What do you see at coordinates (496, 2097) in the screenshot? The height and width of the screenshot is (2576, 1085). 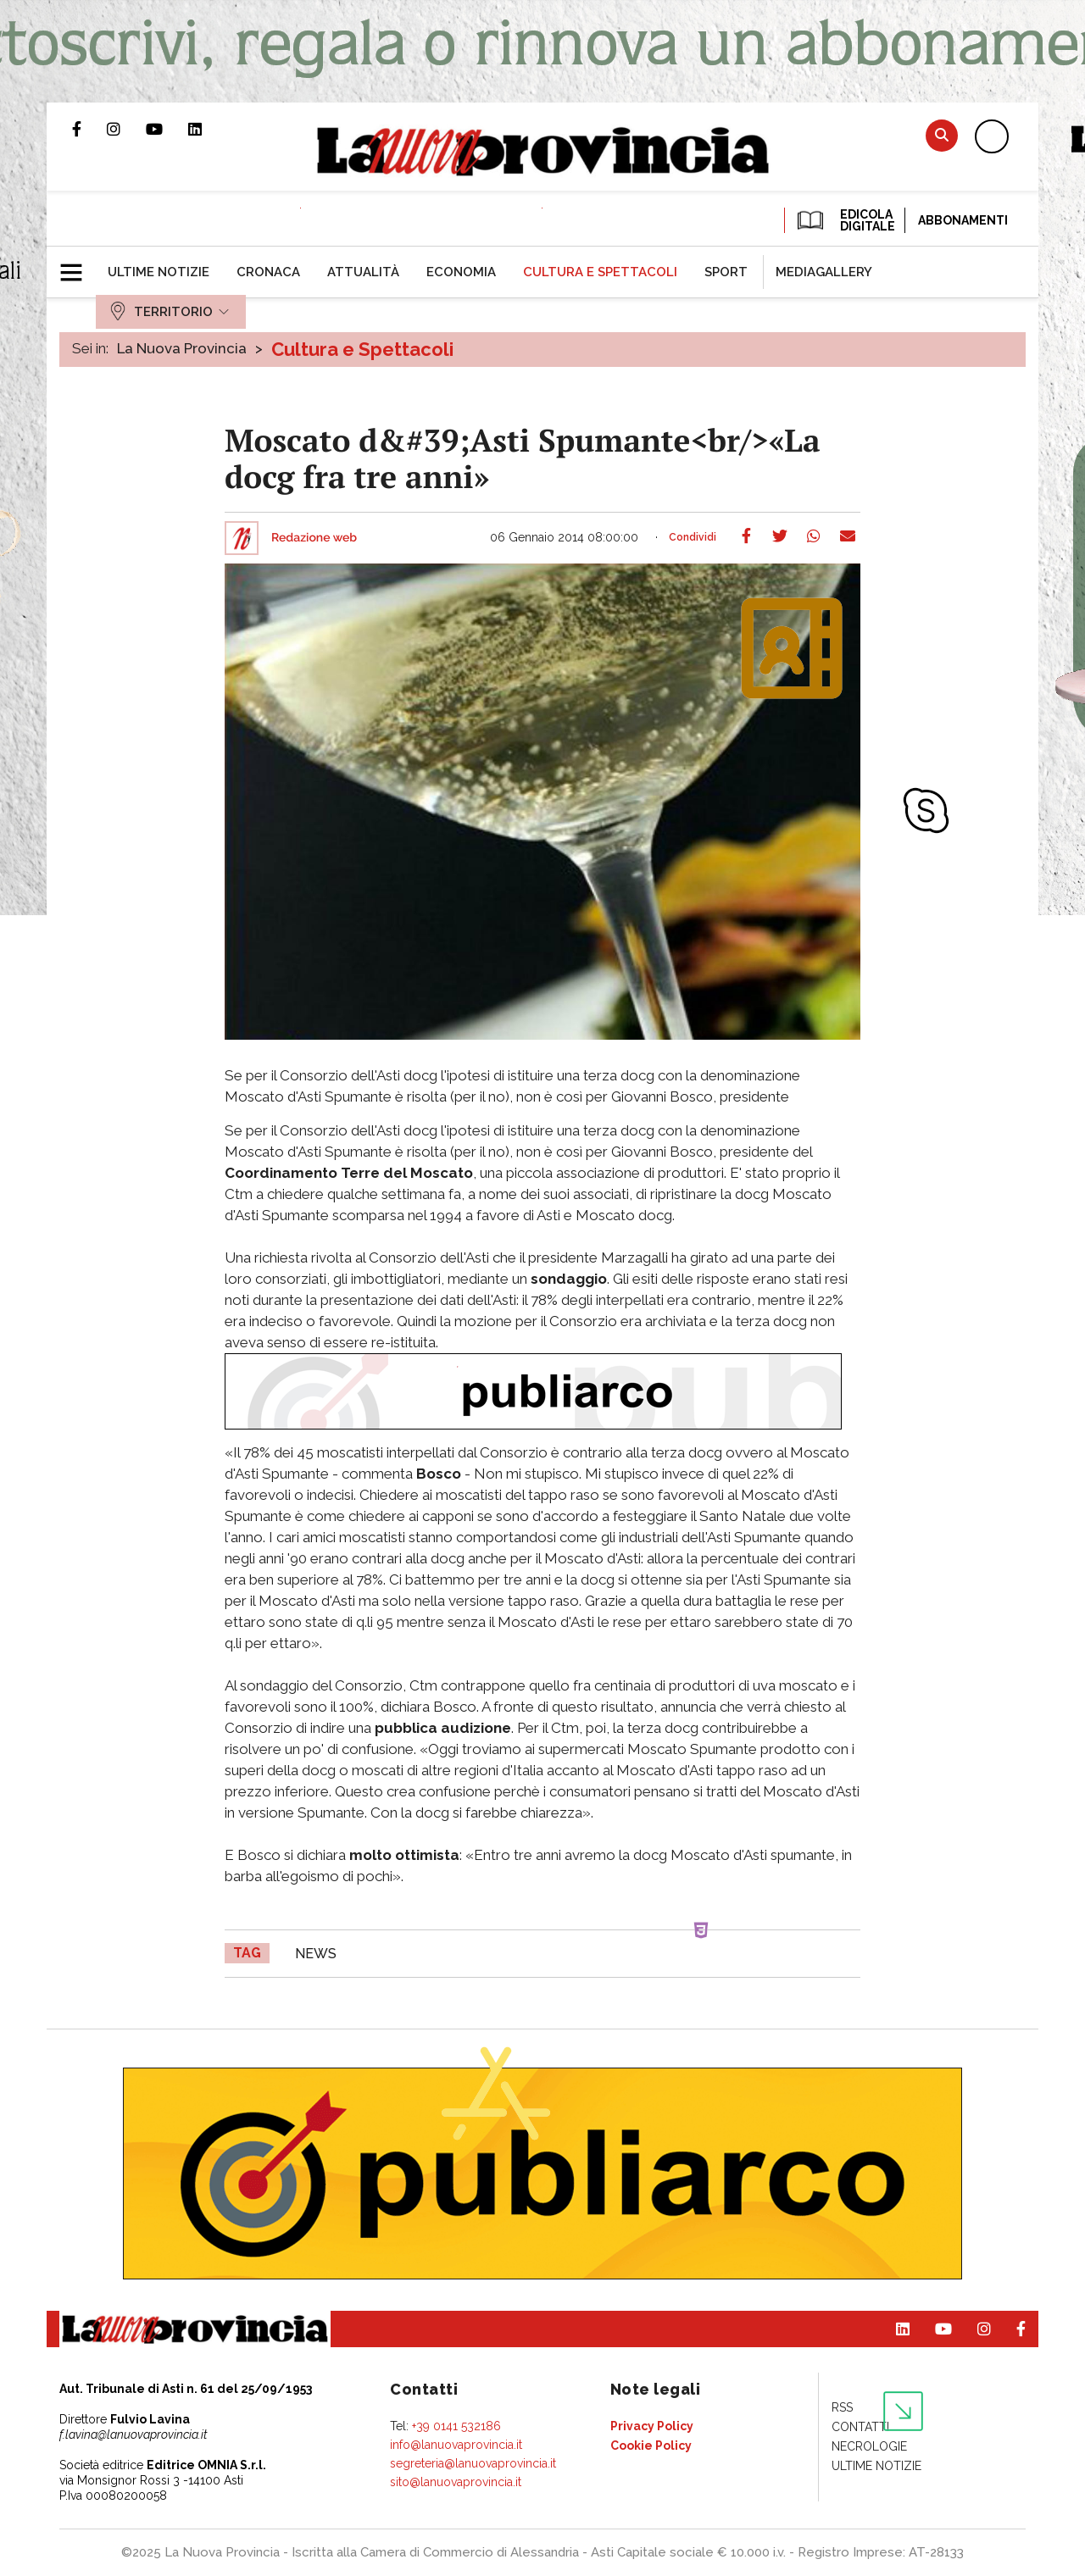 I see `open the app store` at bounding box center [496, 2097].